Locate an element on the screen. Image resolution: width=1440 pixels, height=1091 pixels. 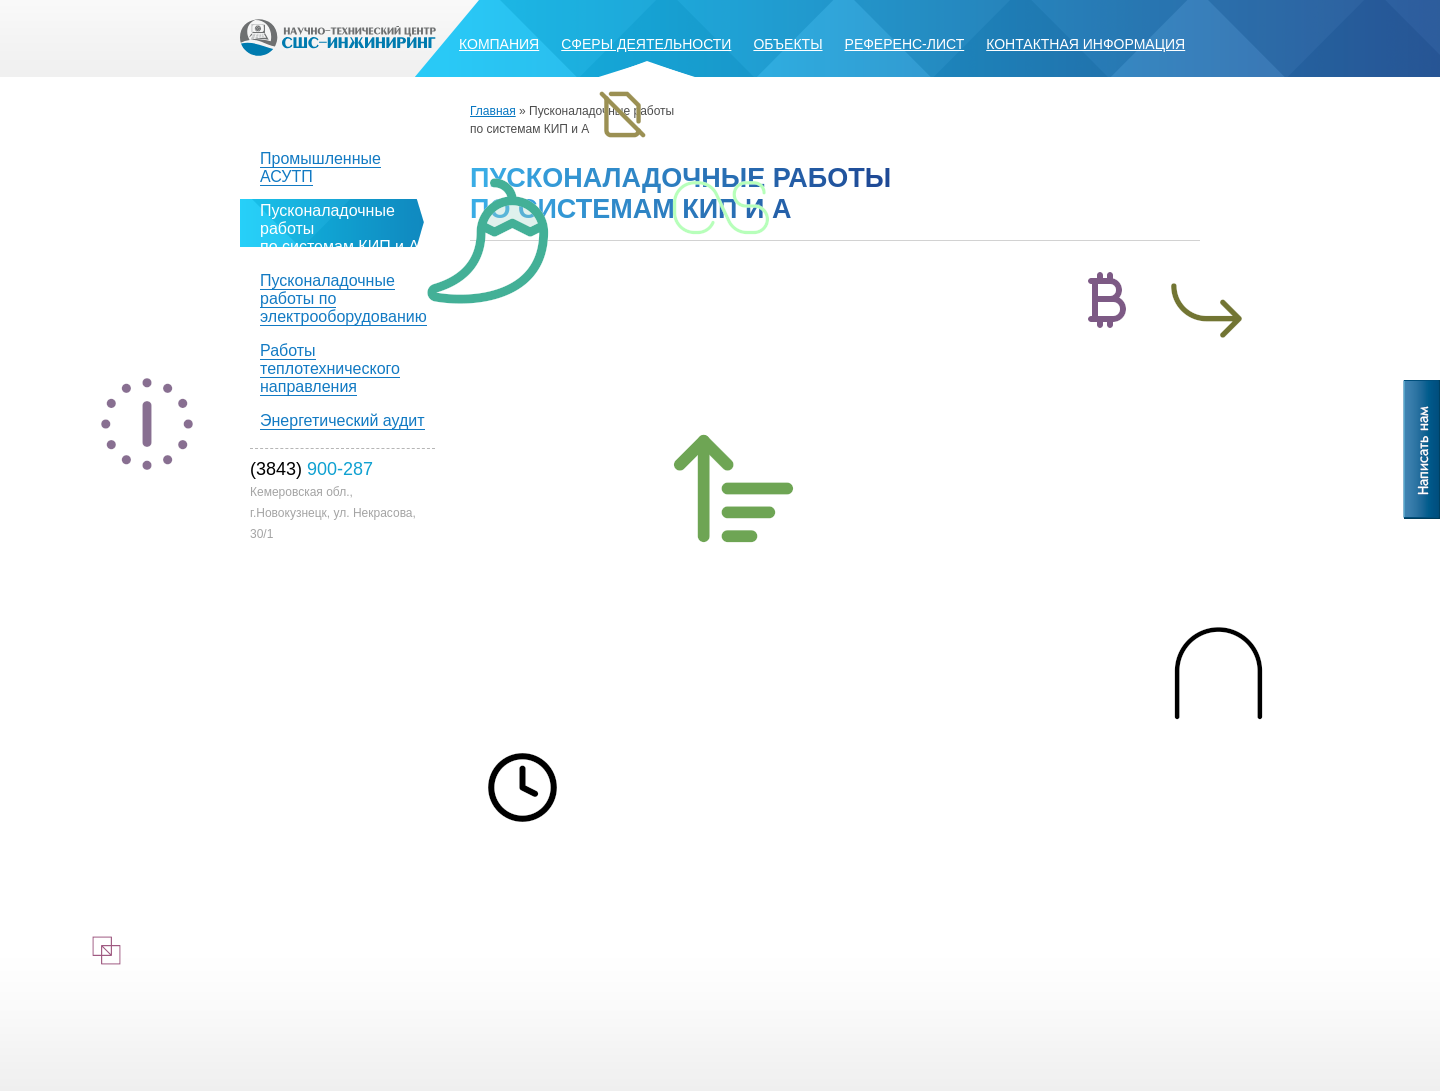
intersect or merge two layers is located at coordinates (106, 950).